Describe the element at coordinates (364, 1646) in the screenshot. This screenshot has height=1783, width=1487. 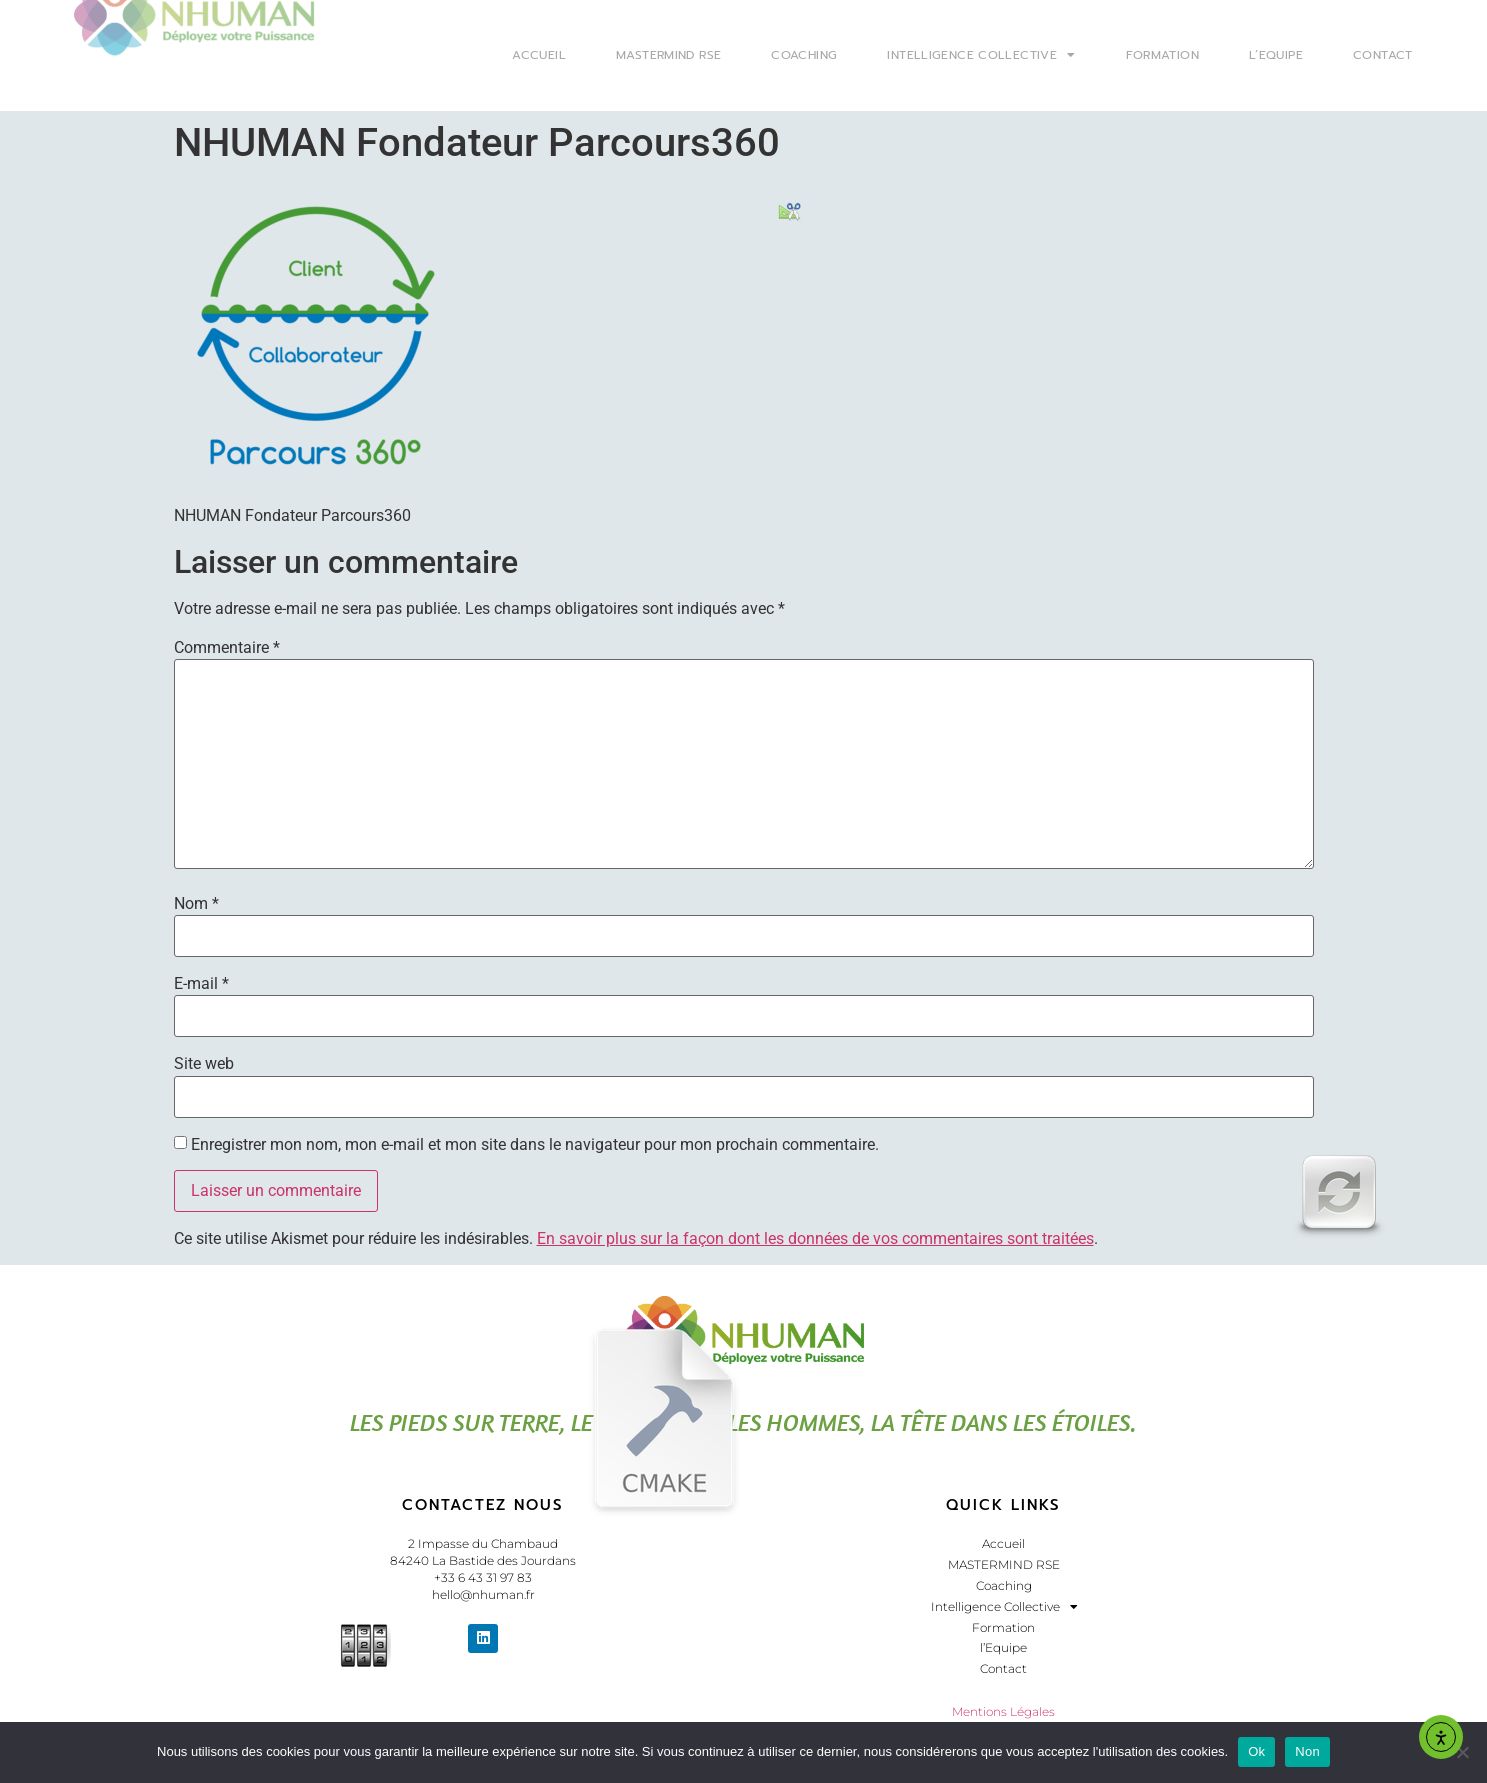
I see `access privacy and security settings` at that location.